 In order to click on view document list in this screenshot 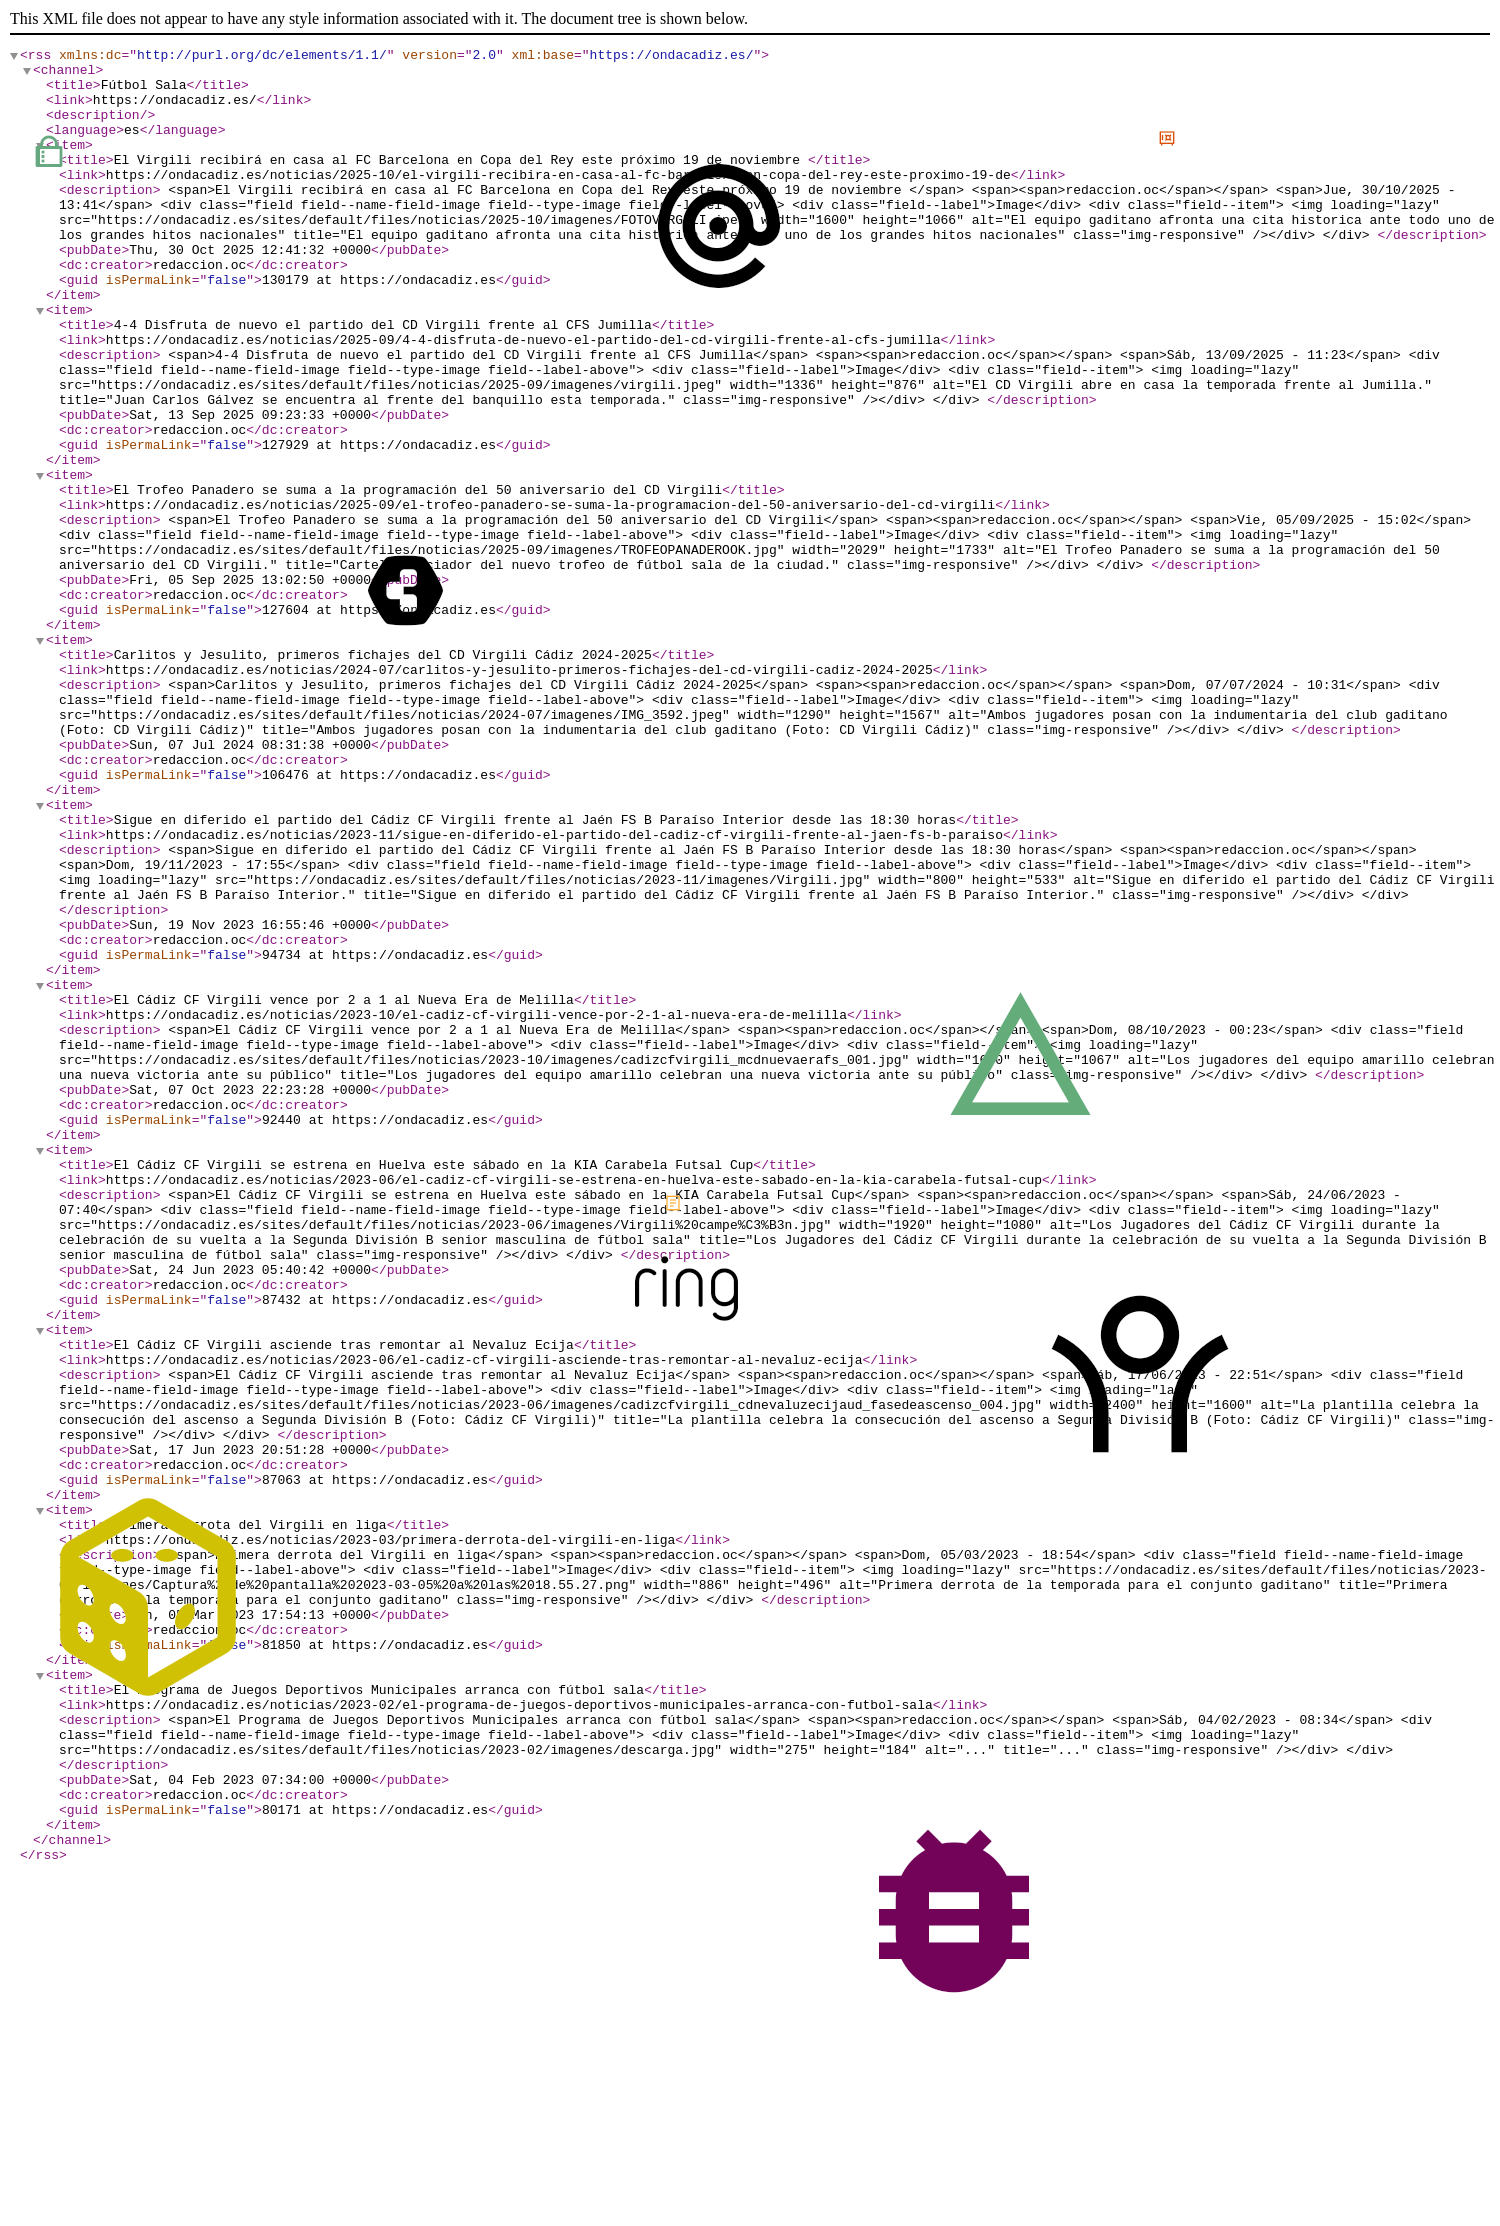, I will do `click(673, 1203)`.